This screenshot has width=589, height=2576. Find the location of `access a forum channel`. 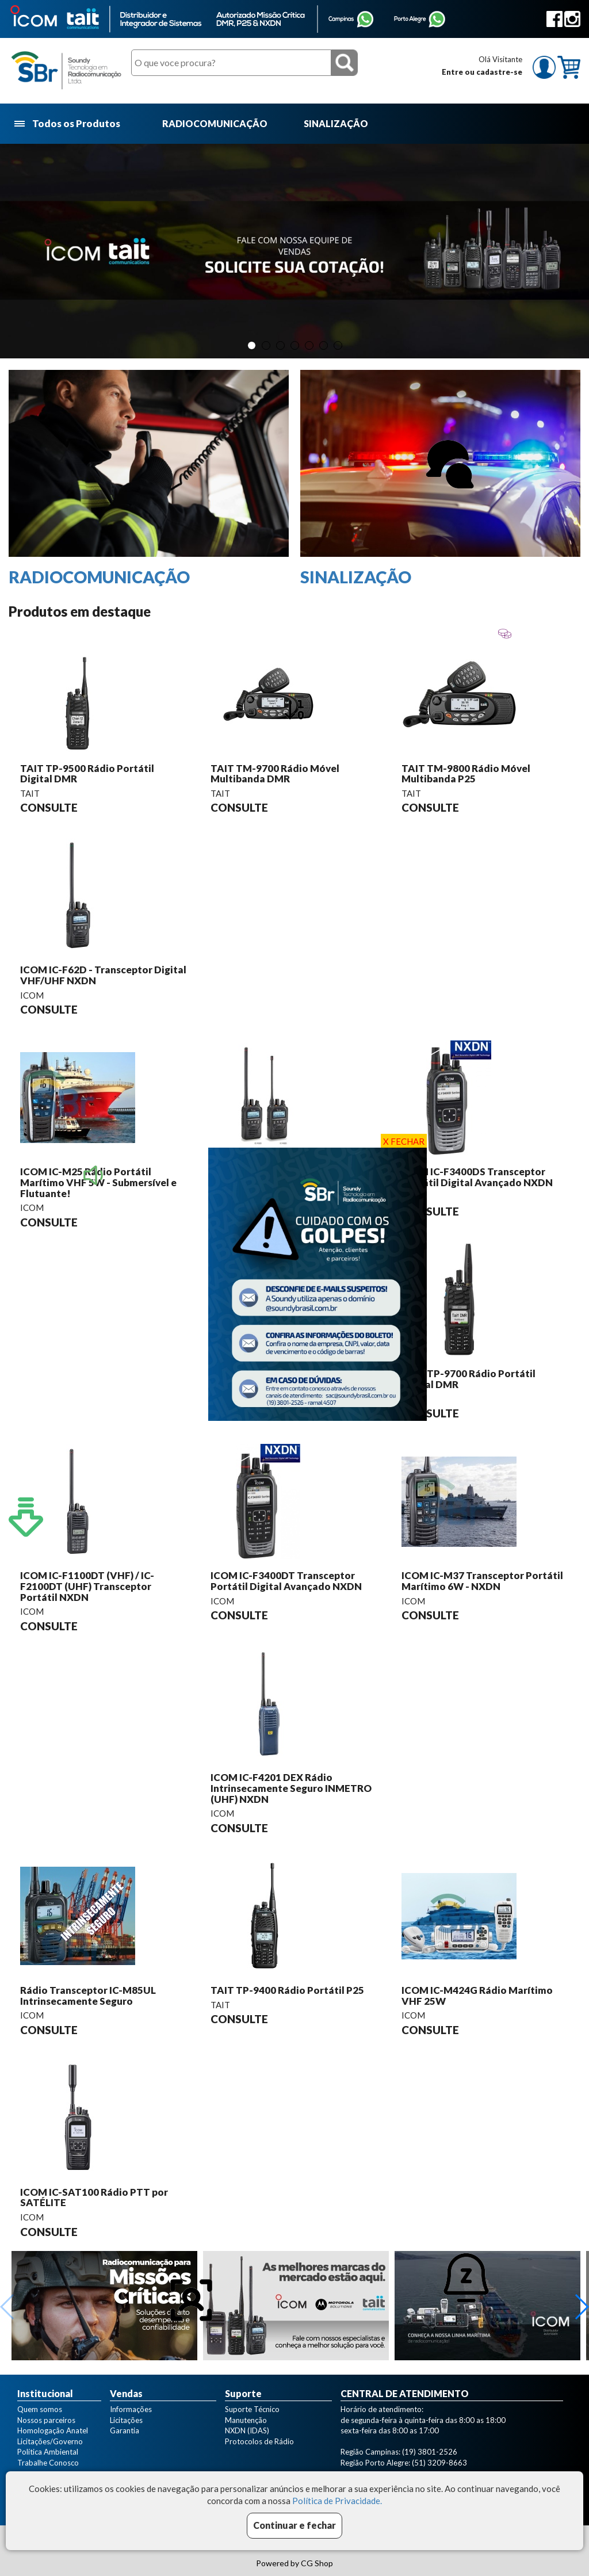

access a forum channel is located at coordinates (450, 463).